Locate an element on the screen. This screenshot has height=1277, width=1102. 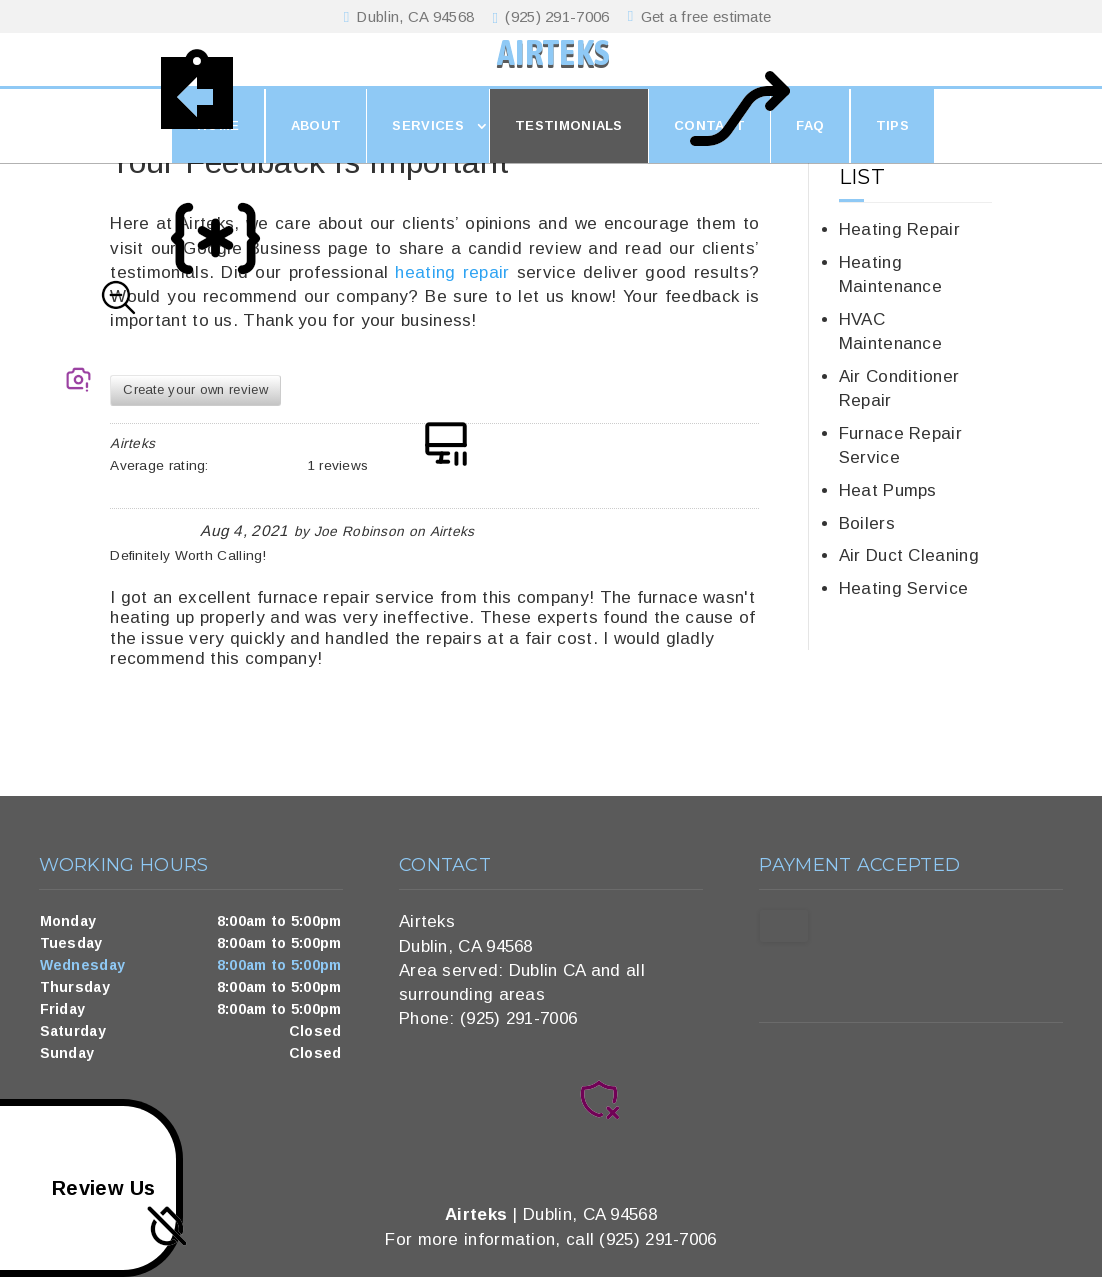
disable security protection is located at coordinates (599, 1099).